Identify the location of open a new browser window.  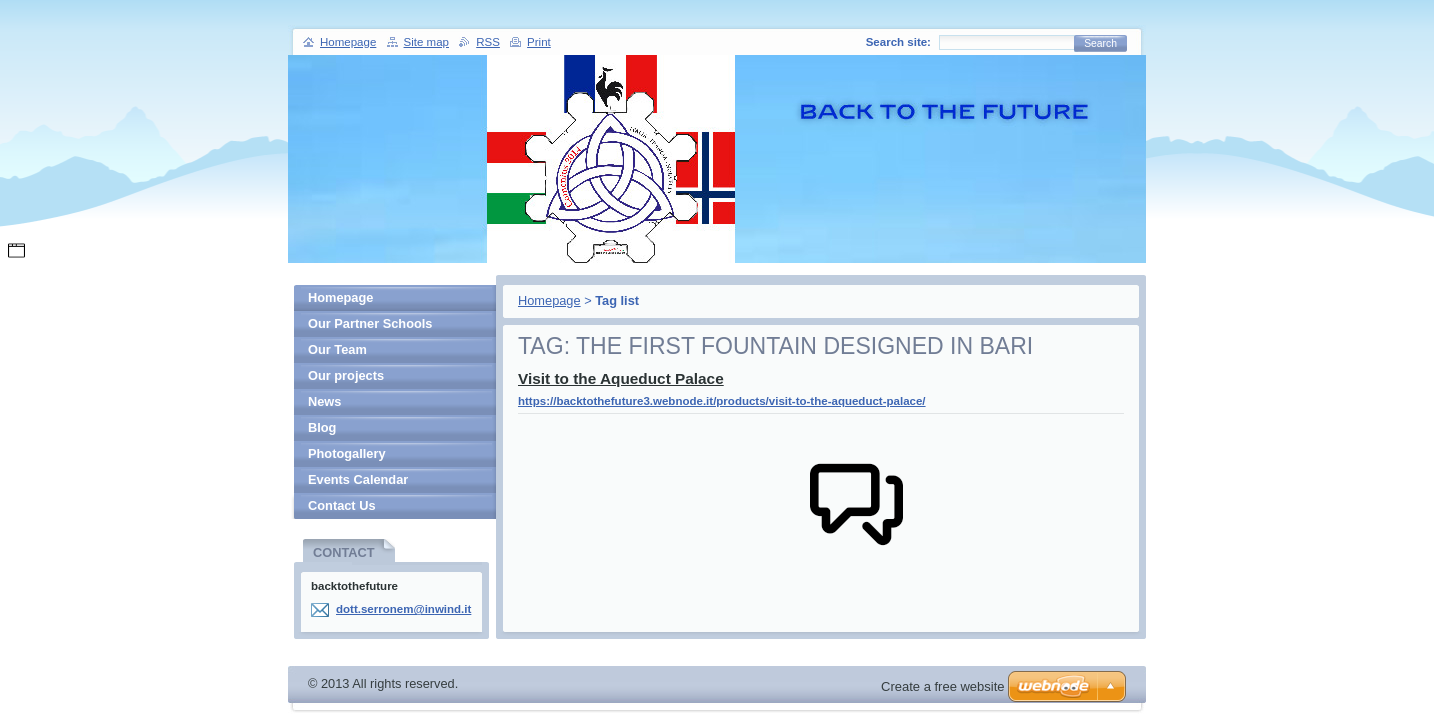
(16, 250).